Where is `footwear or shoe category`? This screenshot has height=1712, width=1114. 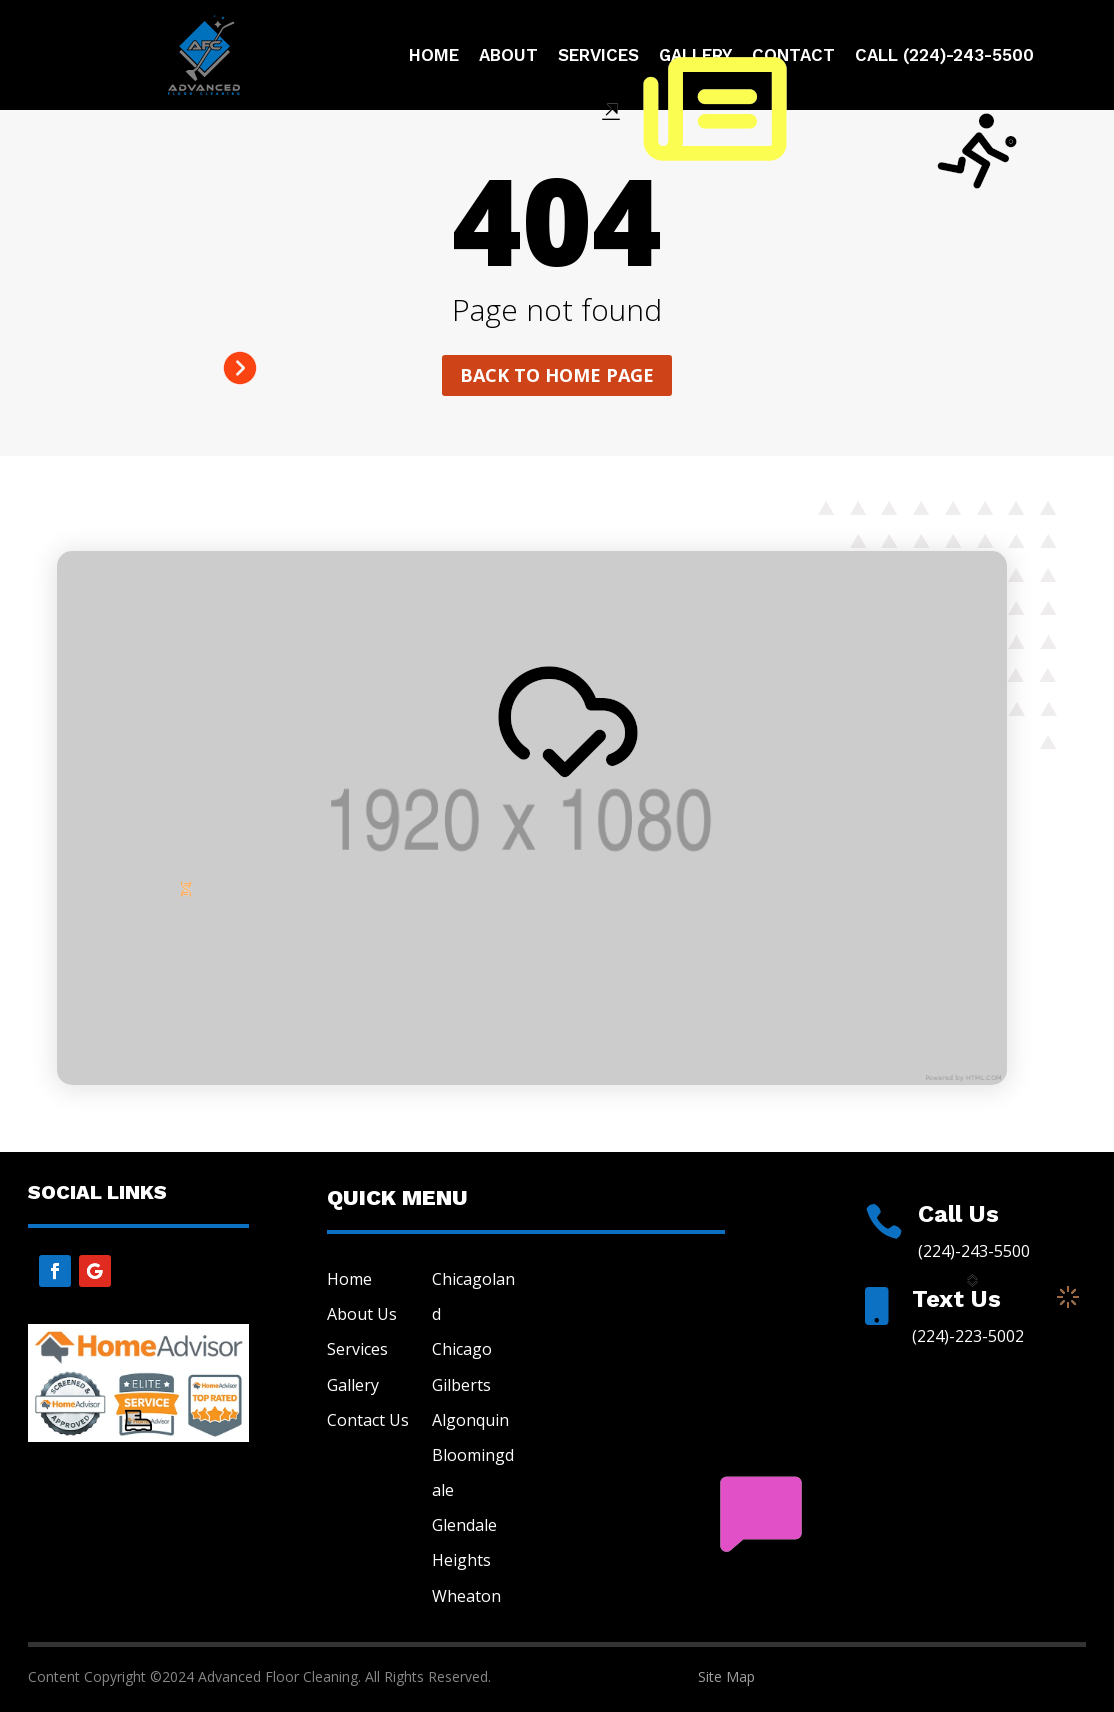 footwear or shoe category is located at coordinates (137, 1420).